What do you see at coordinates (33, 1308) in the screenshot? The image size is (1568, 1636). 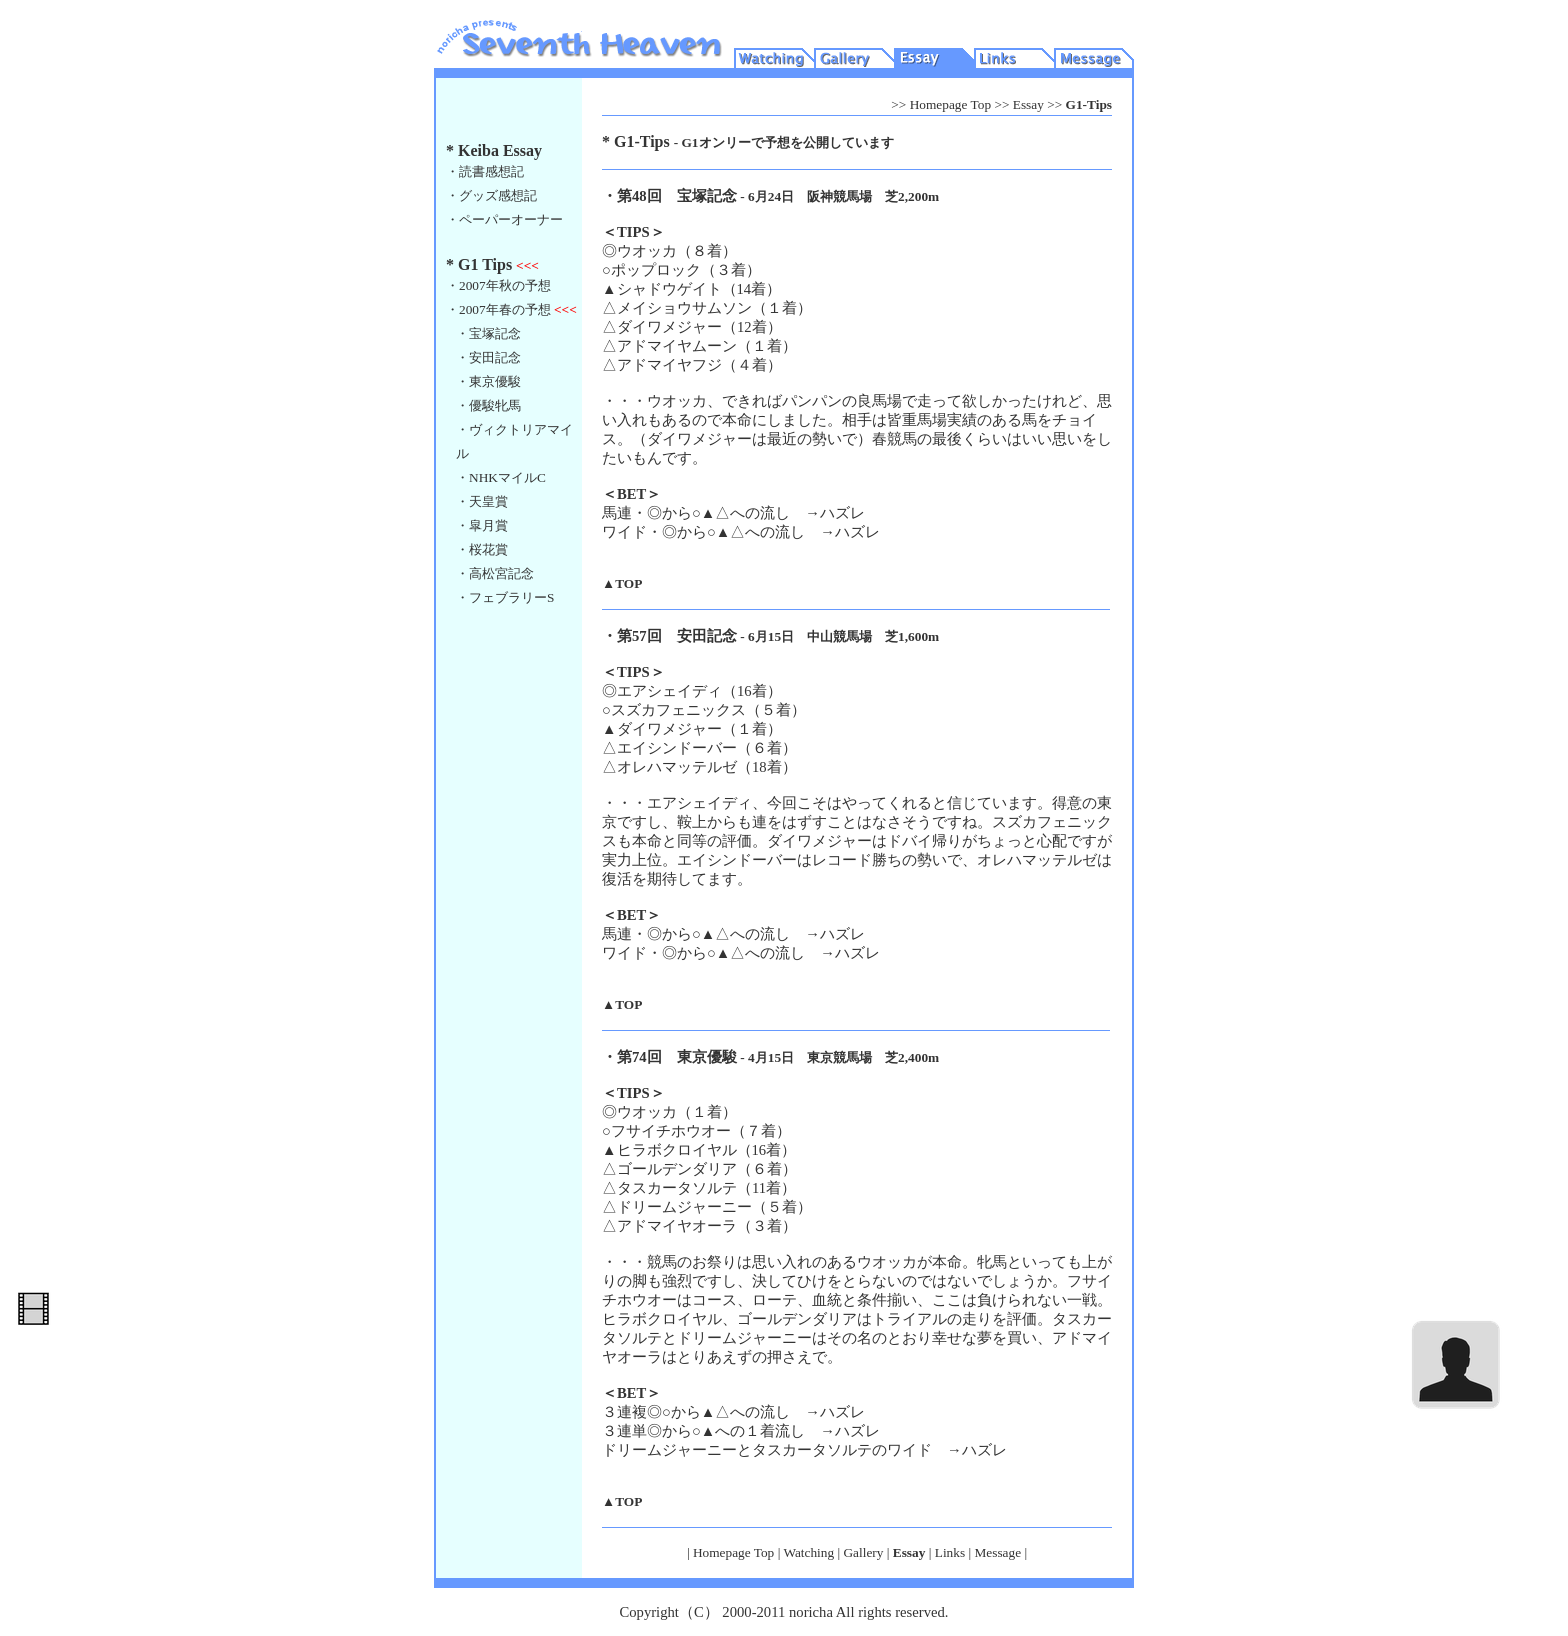 I see `access your movies folder in the sidebar` at bounding box center [33, 1308].